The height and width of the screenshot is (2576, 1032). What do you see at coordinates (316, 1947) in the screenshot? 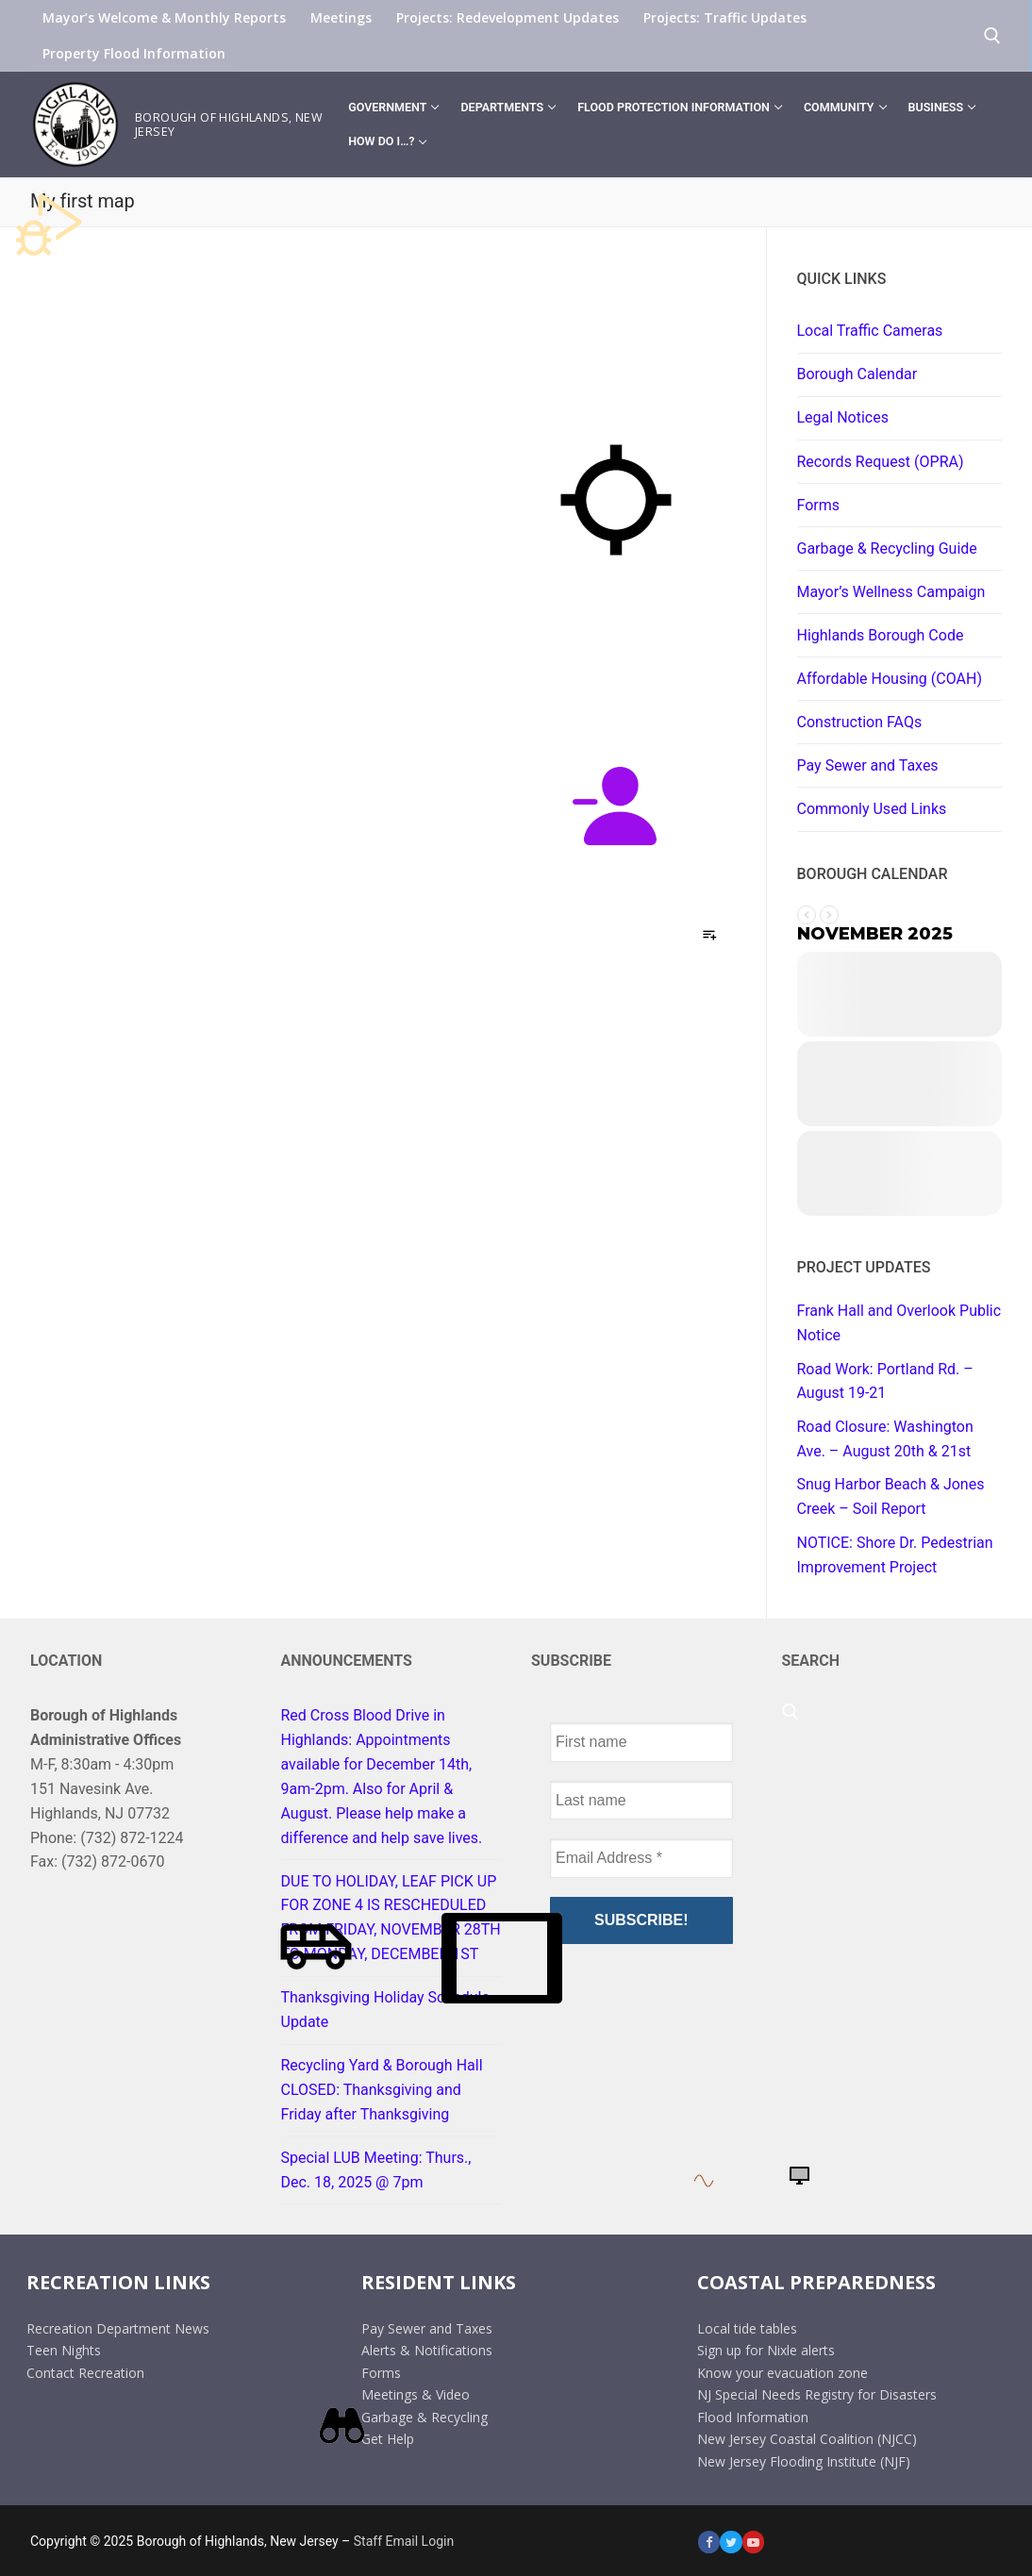
I see `access airport shuttle services` at bounding box center [316, 1947].